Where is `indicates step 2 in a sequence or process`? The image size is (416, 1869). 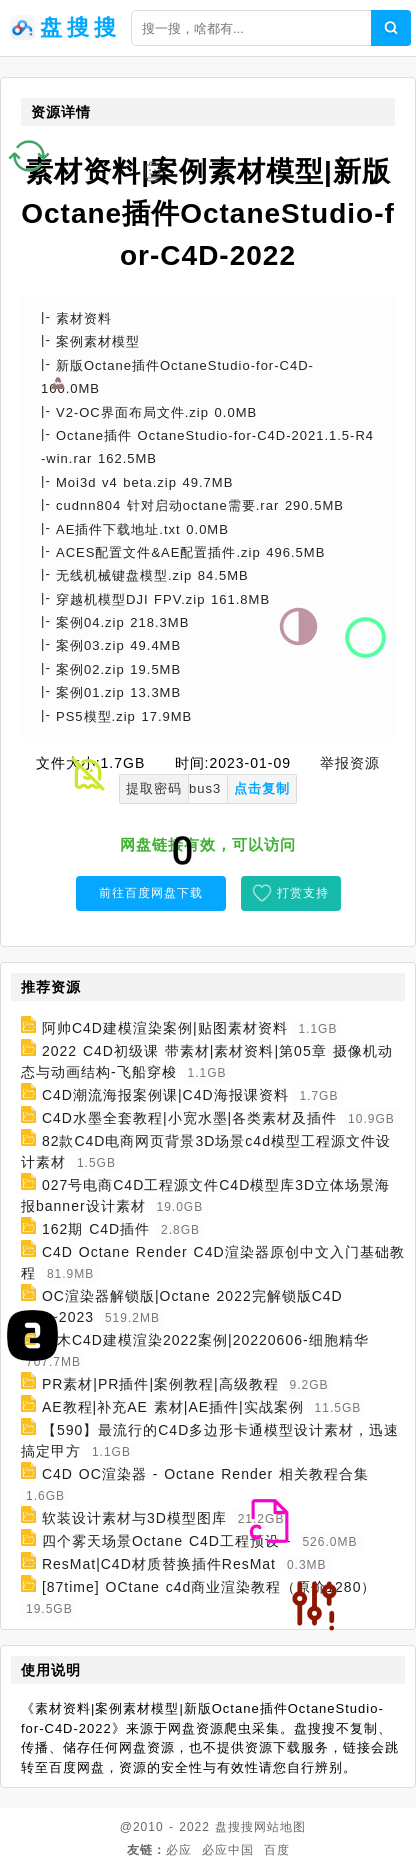 indicates step 2 in a sequence or process is located at coordinates (32, 1335).